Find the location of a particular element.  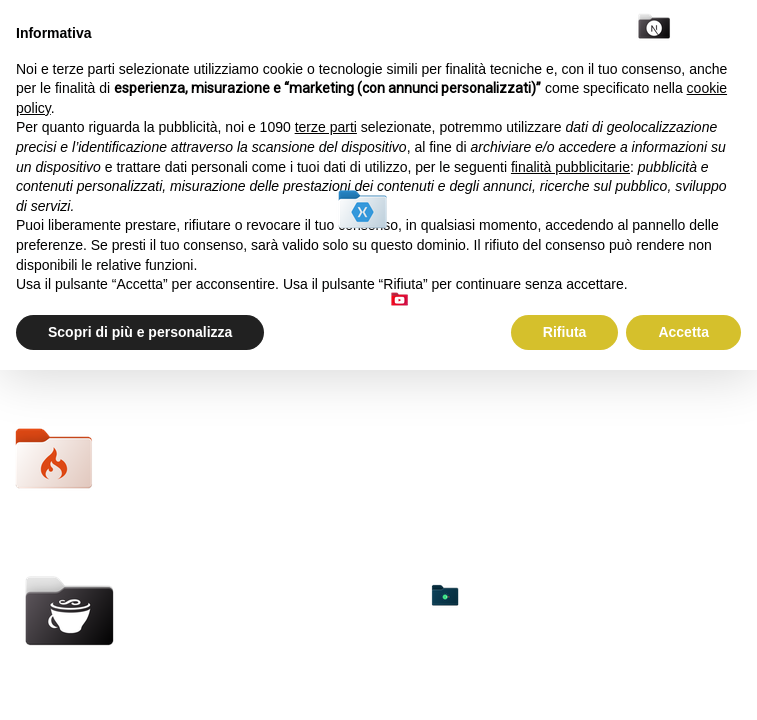

open android 11 system folder is located at coordinates (445, 596).